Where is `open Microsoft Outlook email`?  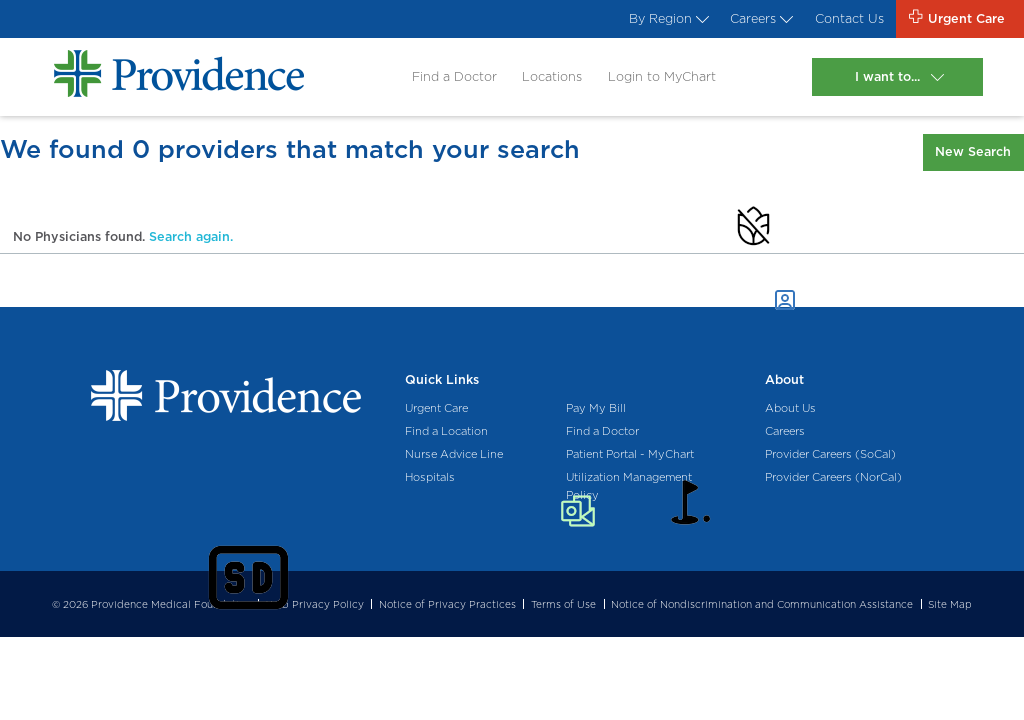 open Microsoft Outlook email is located at coordinates (578, 511).